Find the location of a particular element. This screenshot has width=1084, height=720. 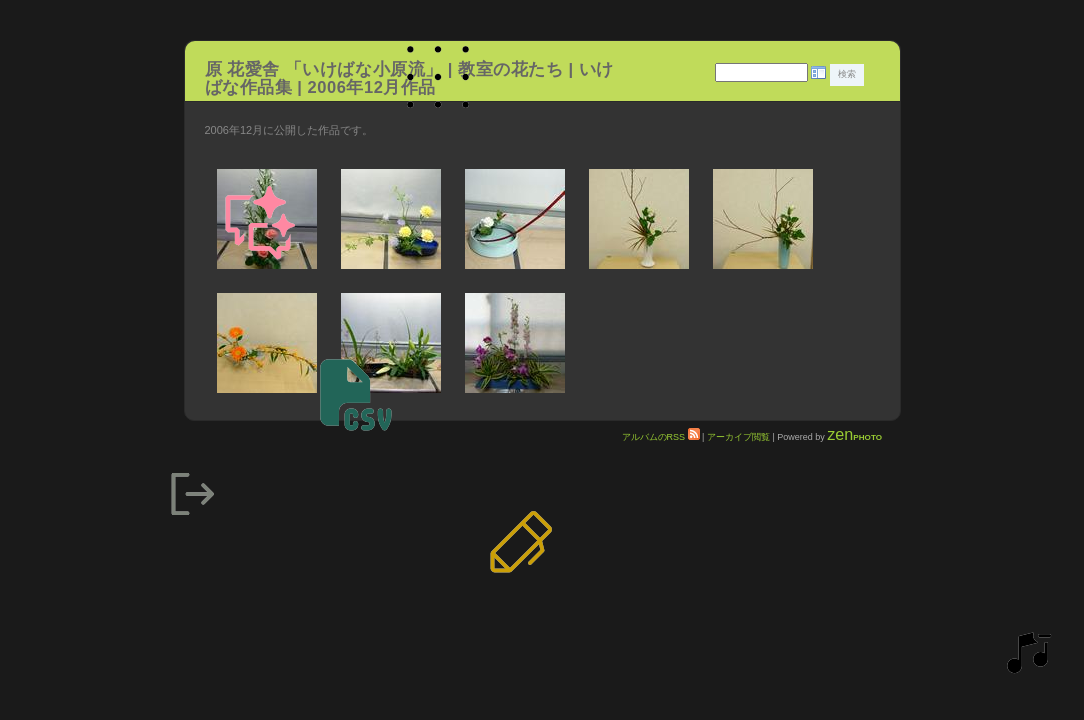

remove a song from playlist is located at coordinates (1030, 652).